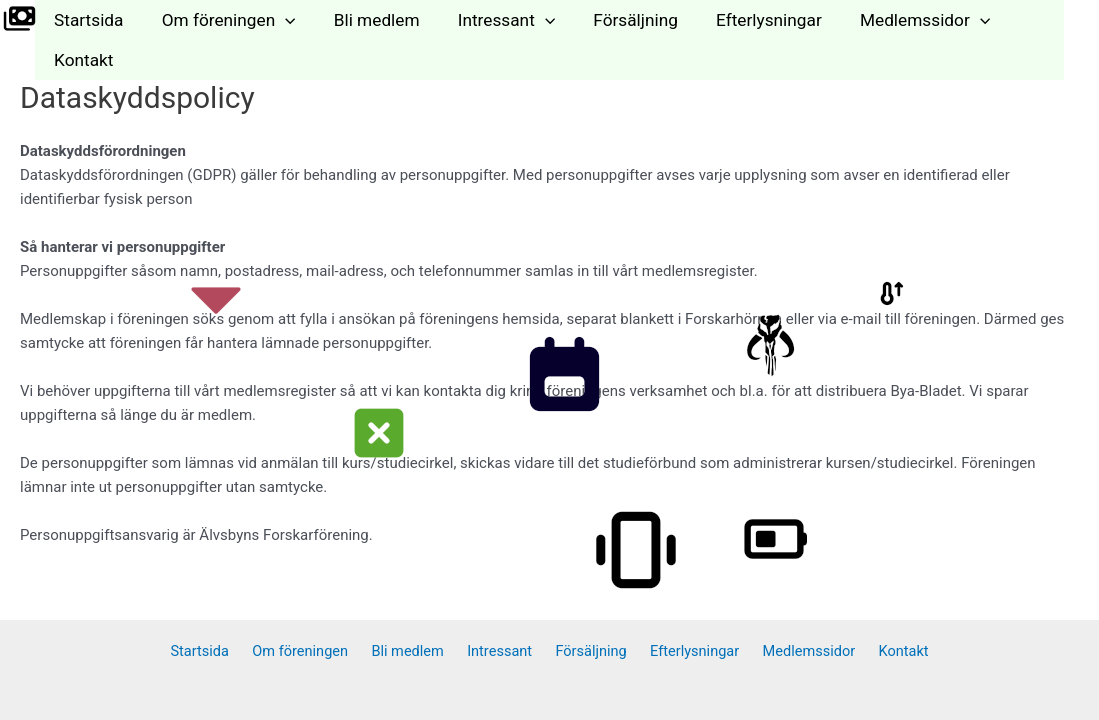 The image size is (1099, 720). What do you see at coordinates (891, 293) in the screenshot?
I see `indicates rising temperature` at bounding box center [891, 293].